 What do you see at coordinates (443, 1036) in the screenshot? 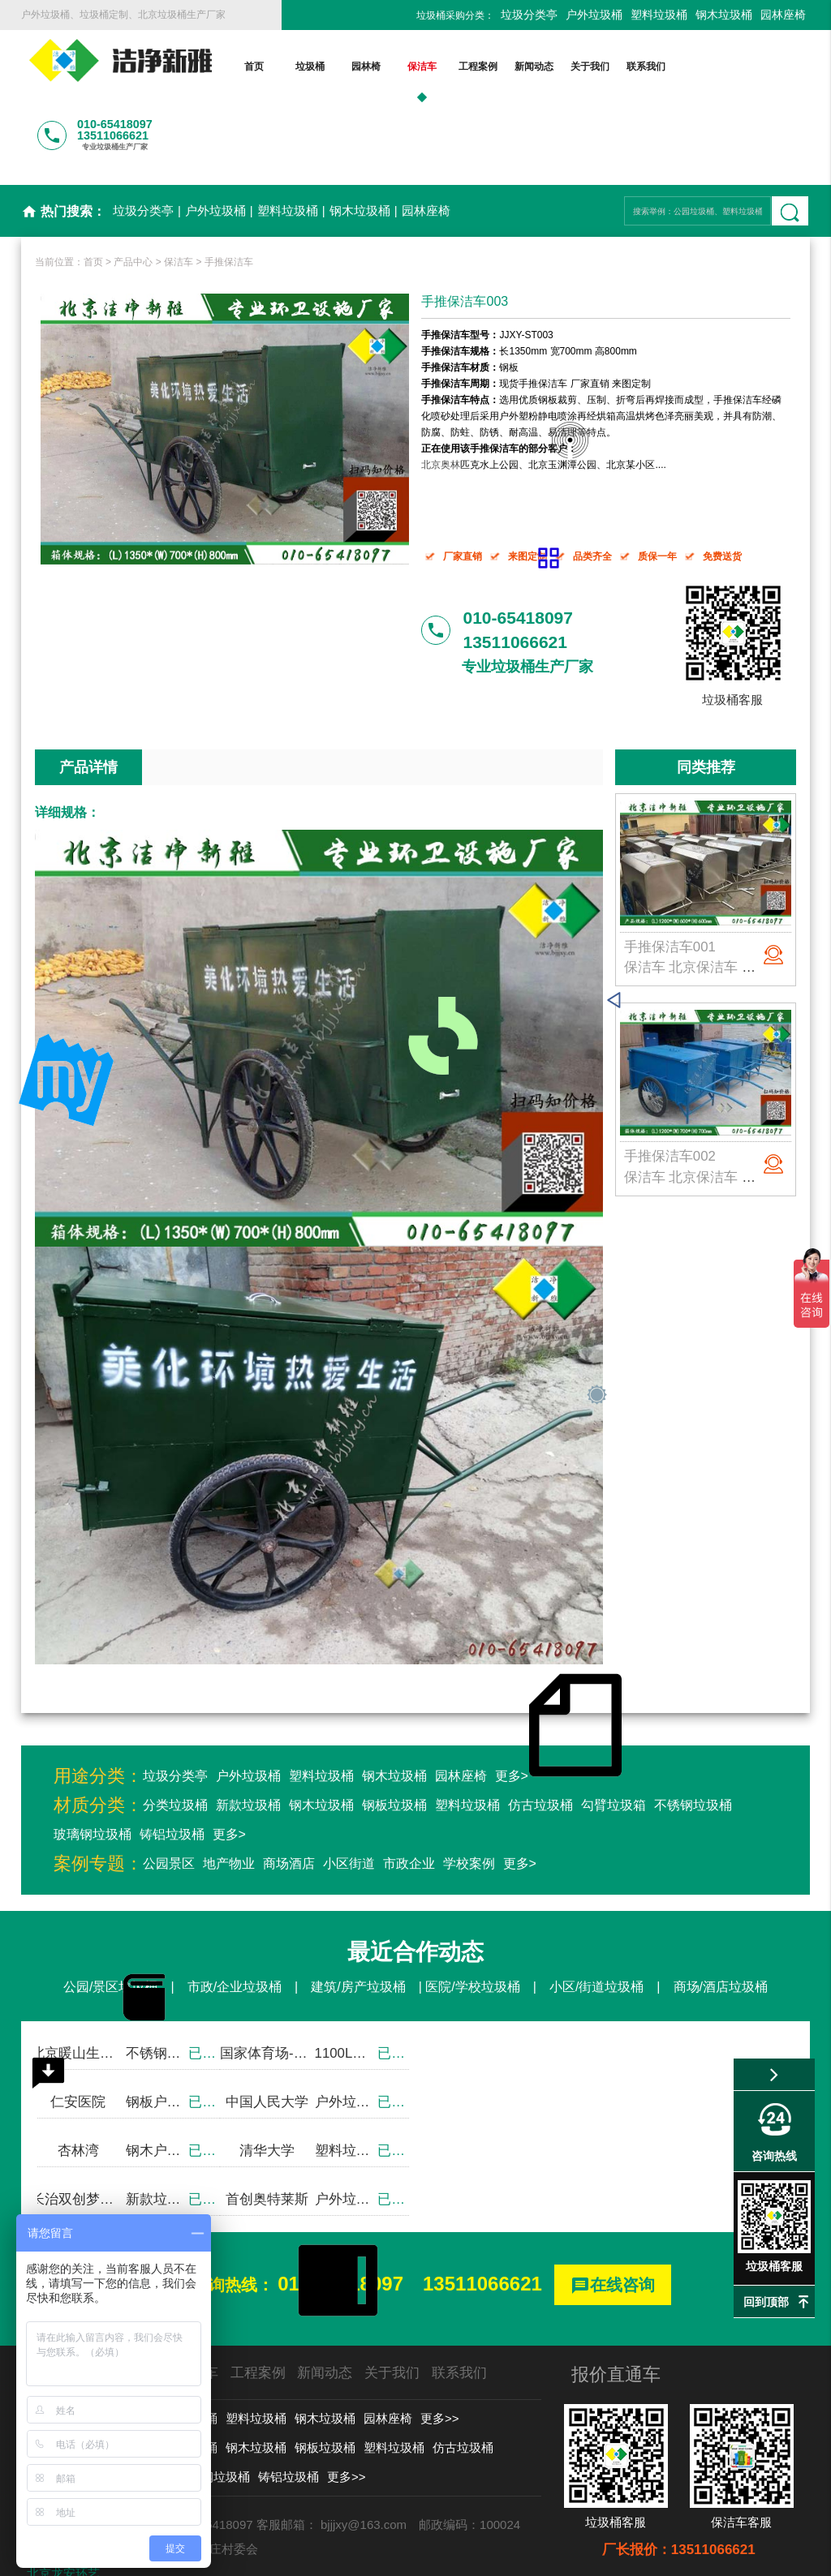
I see `open the Radio France app` at bounding box center [443, 1036].